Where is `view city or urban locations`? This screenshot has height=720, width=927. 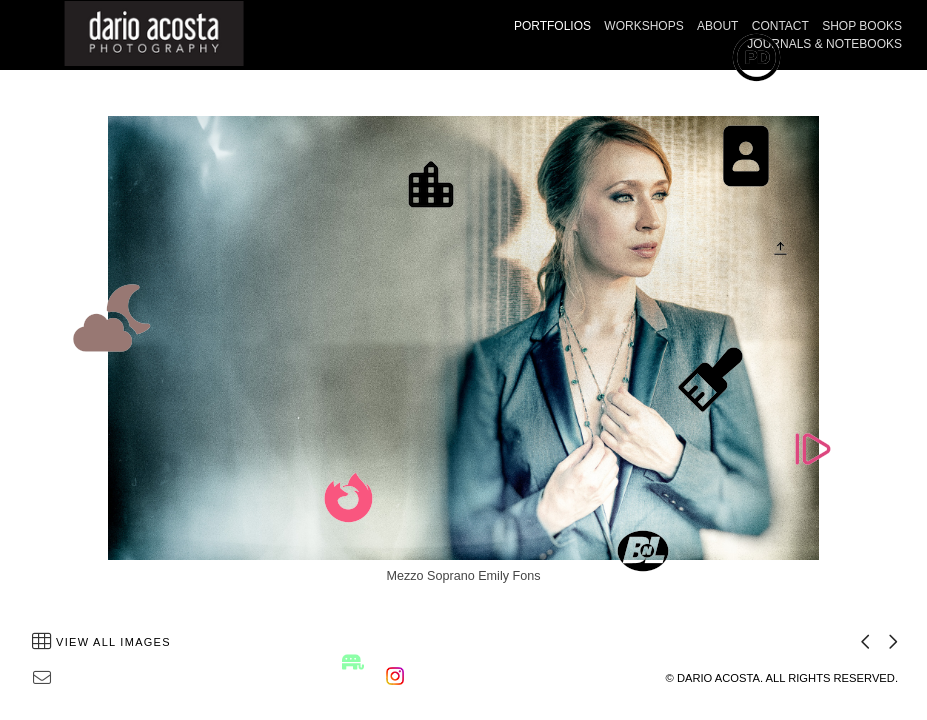
view city or urban locations is located at coordinates (431, 185).